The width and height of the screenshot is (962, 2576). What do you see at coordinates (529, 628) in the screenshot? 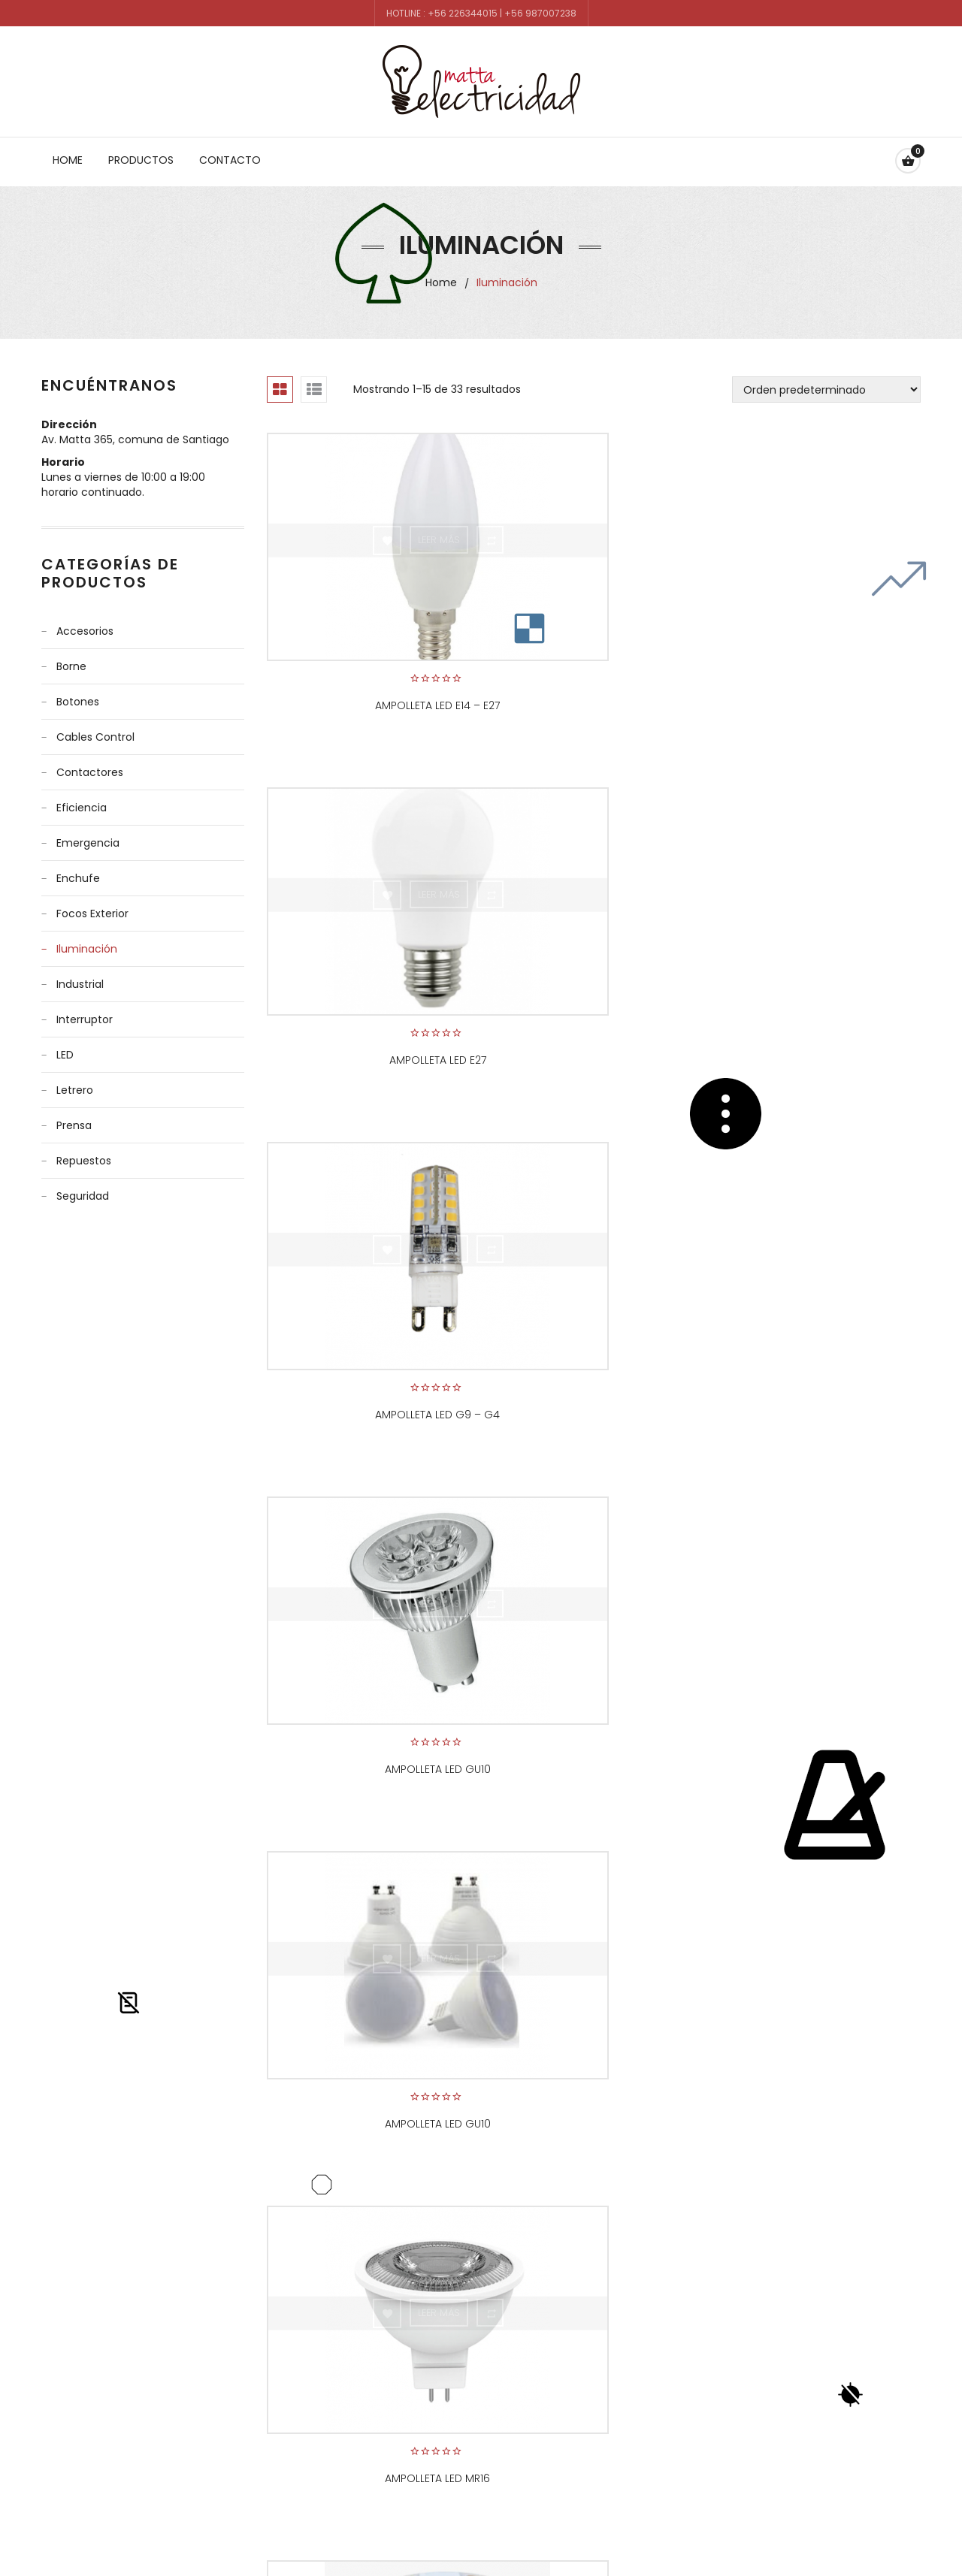
I see `indicates transparency in image editing software` at bounding box center [529, 628].